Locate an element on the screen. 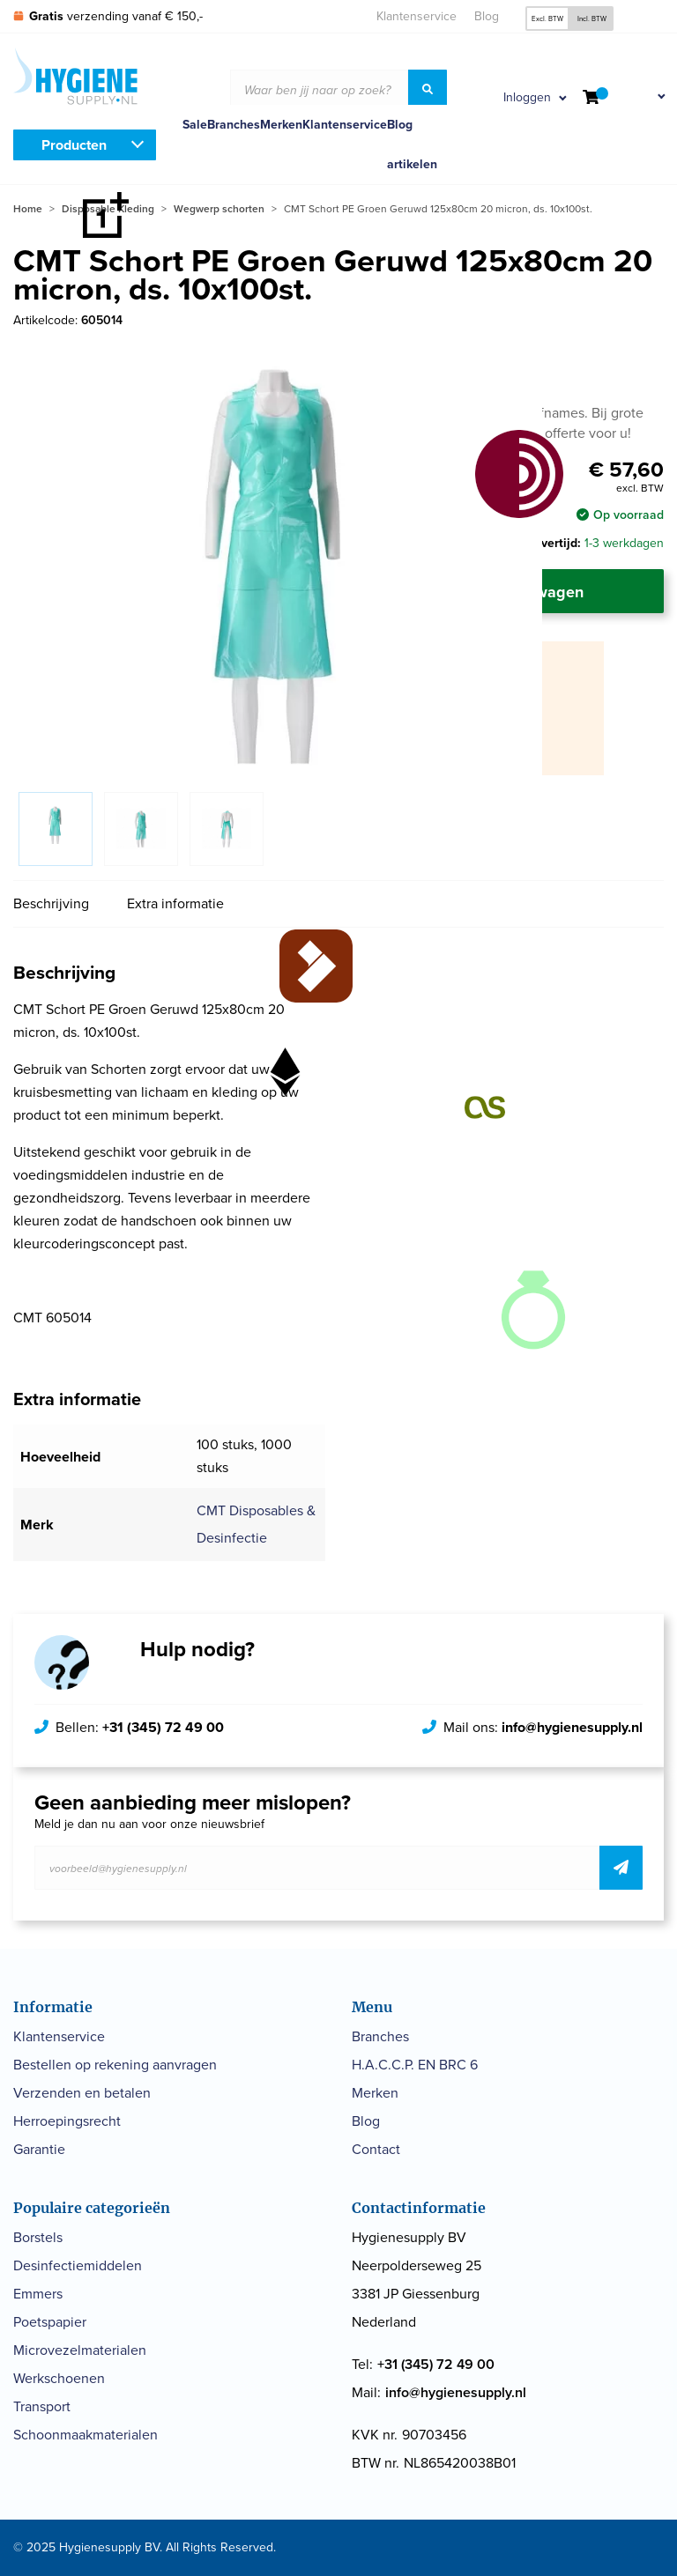  OnePlus brand logo is located at coordinates (106, 215).